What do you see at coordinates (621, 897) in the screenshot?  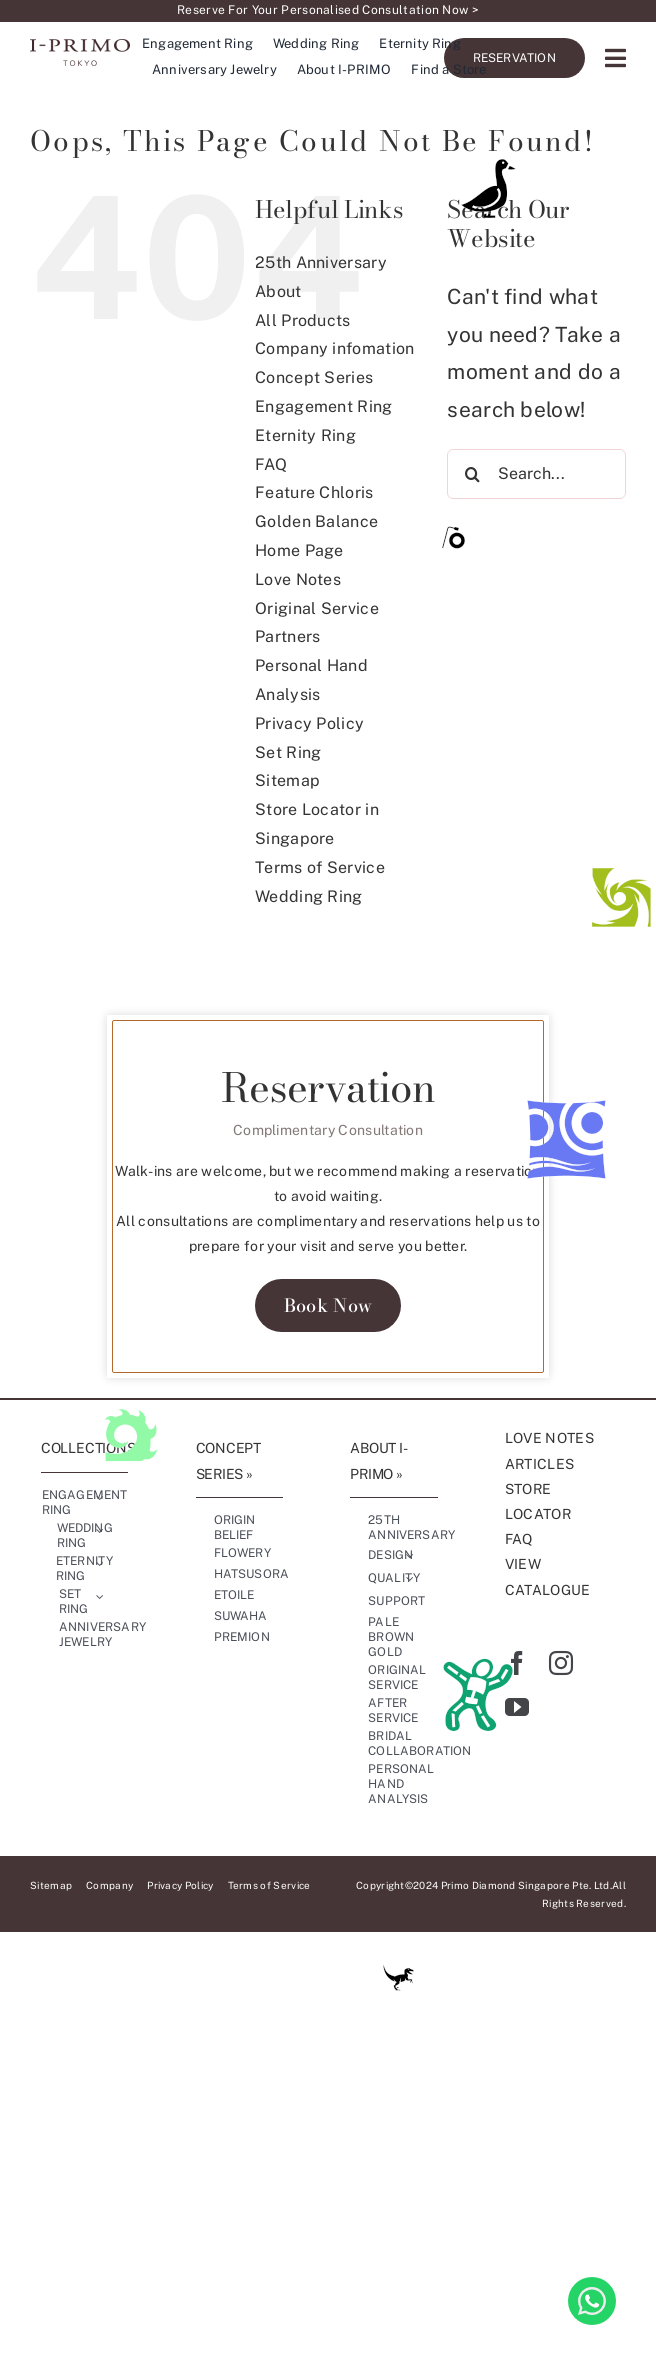 I see `indicates wind or air-based ability in game` at bounding box center [621, 897].